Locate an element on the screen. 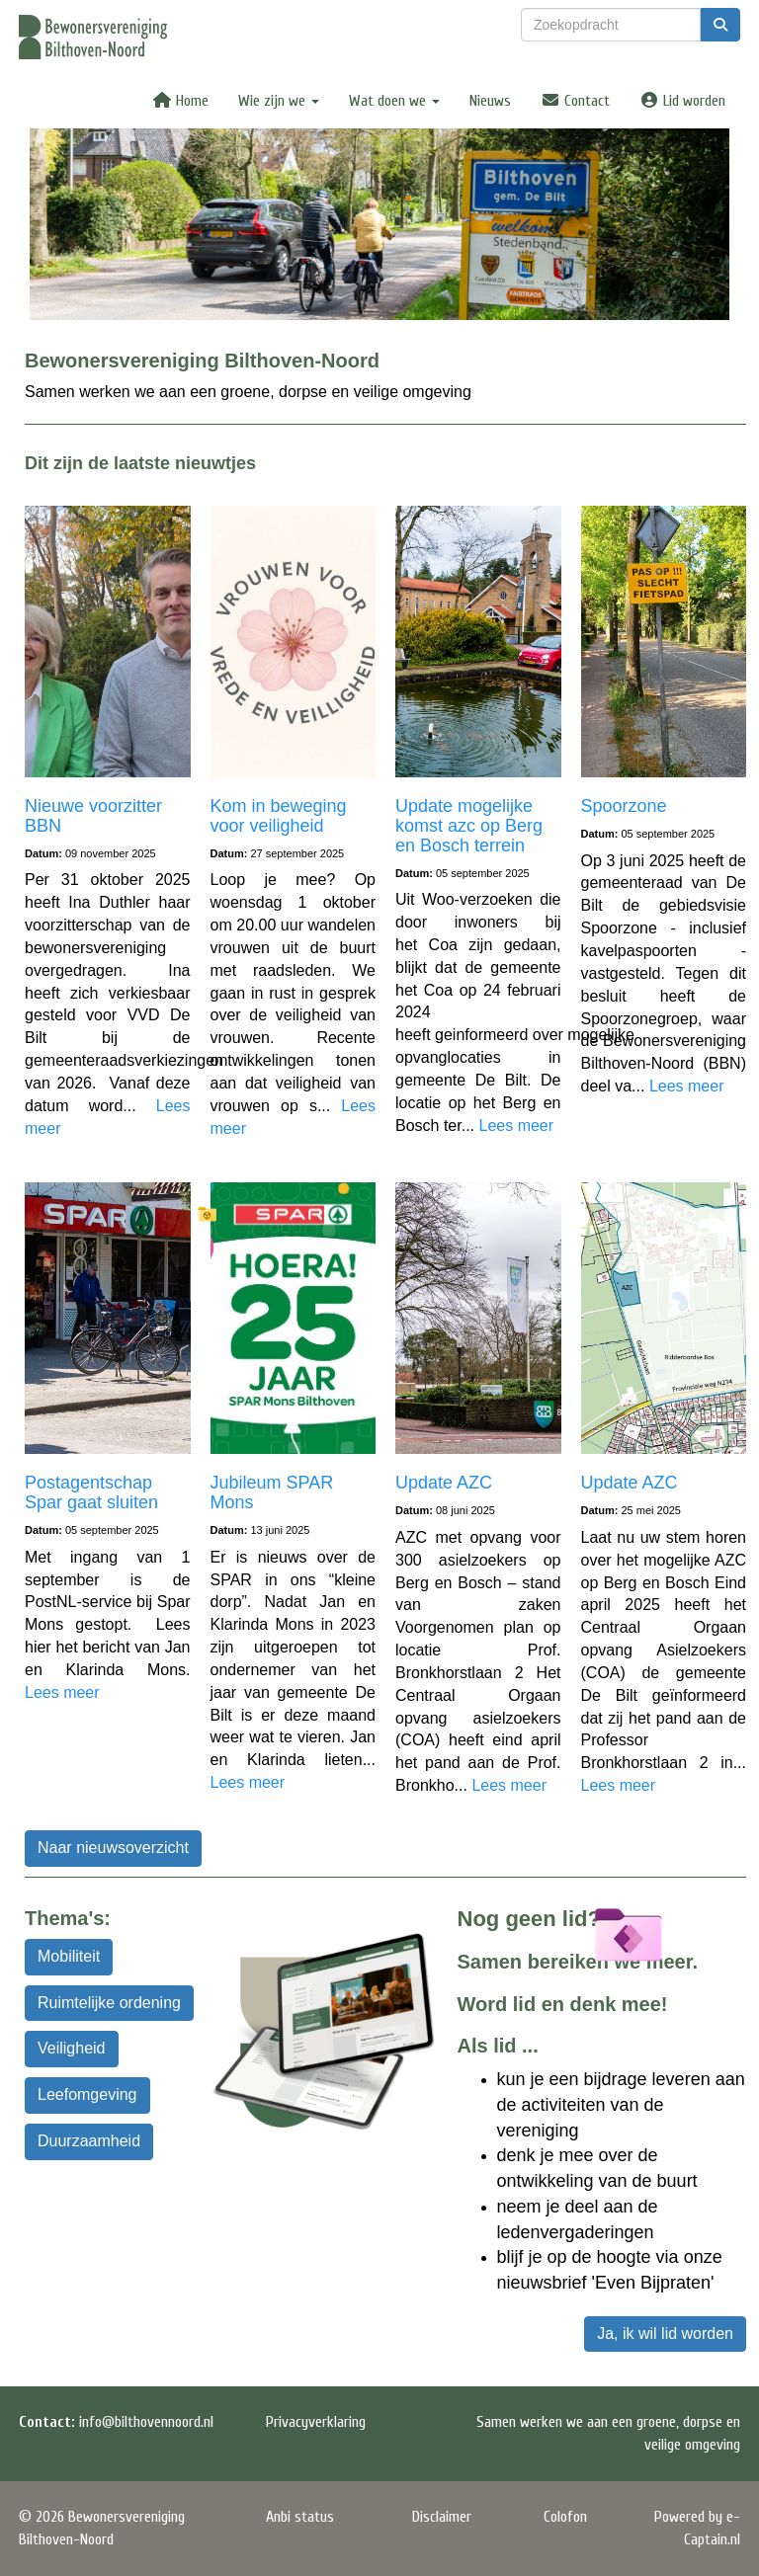 The image size is (759, 2576). open unity project files folder is located at coordinates (207, 1214).